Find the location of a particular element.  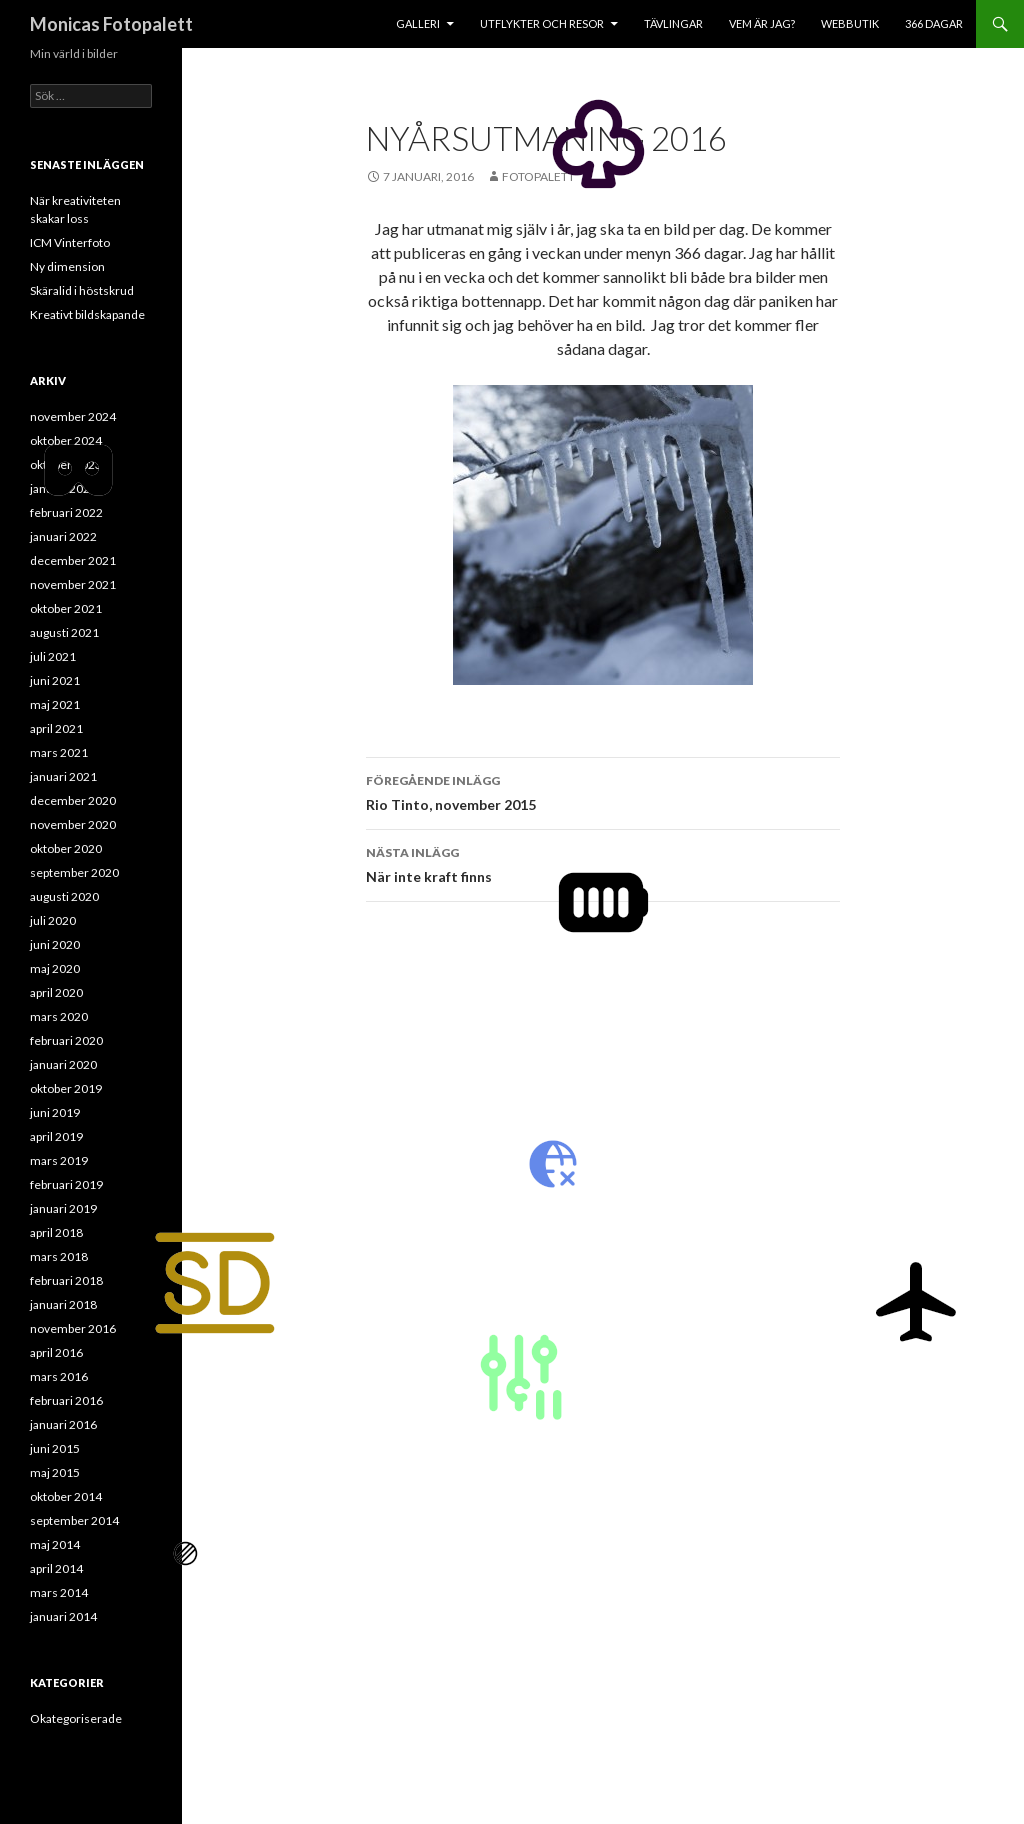

select clubs suit in a card game is located at coordinates (598, 145).